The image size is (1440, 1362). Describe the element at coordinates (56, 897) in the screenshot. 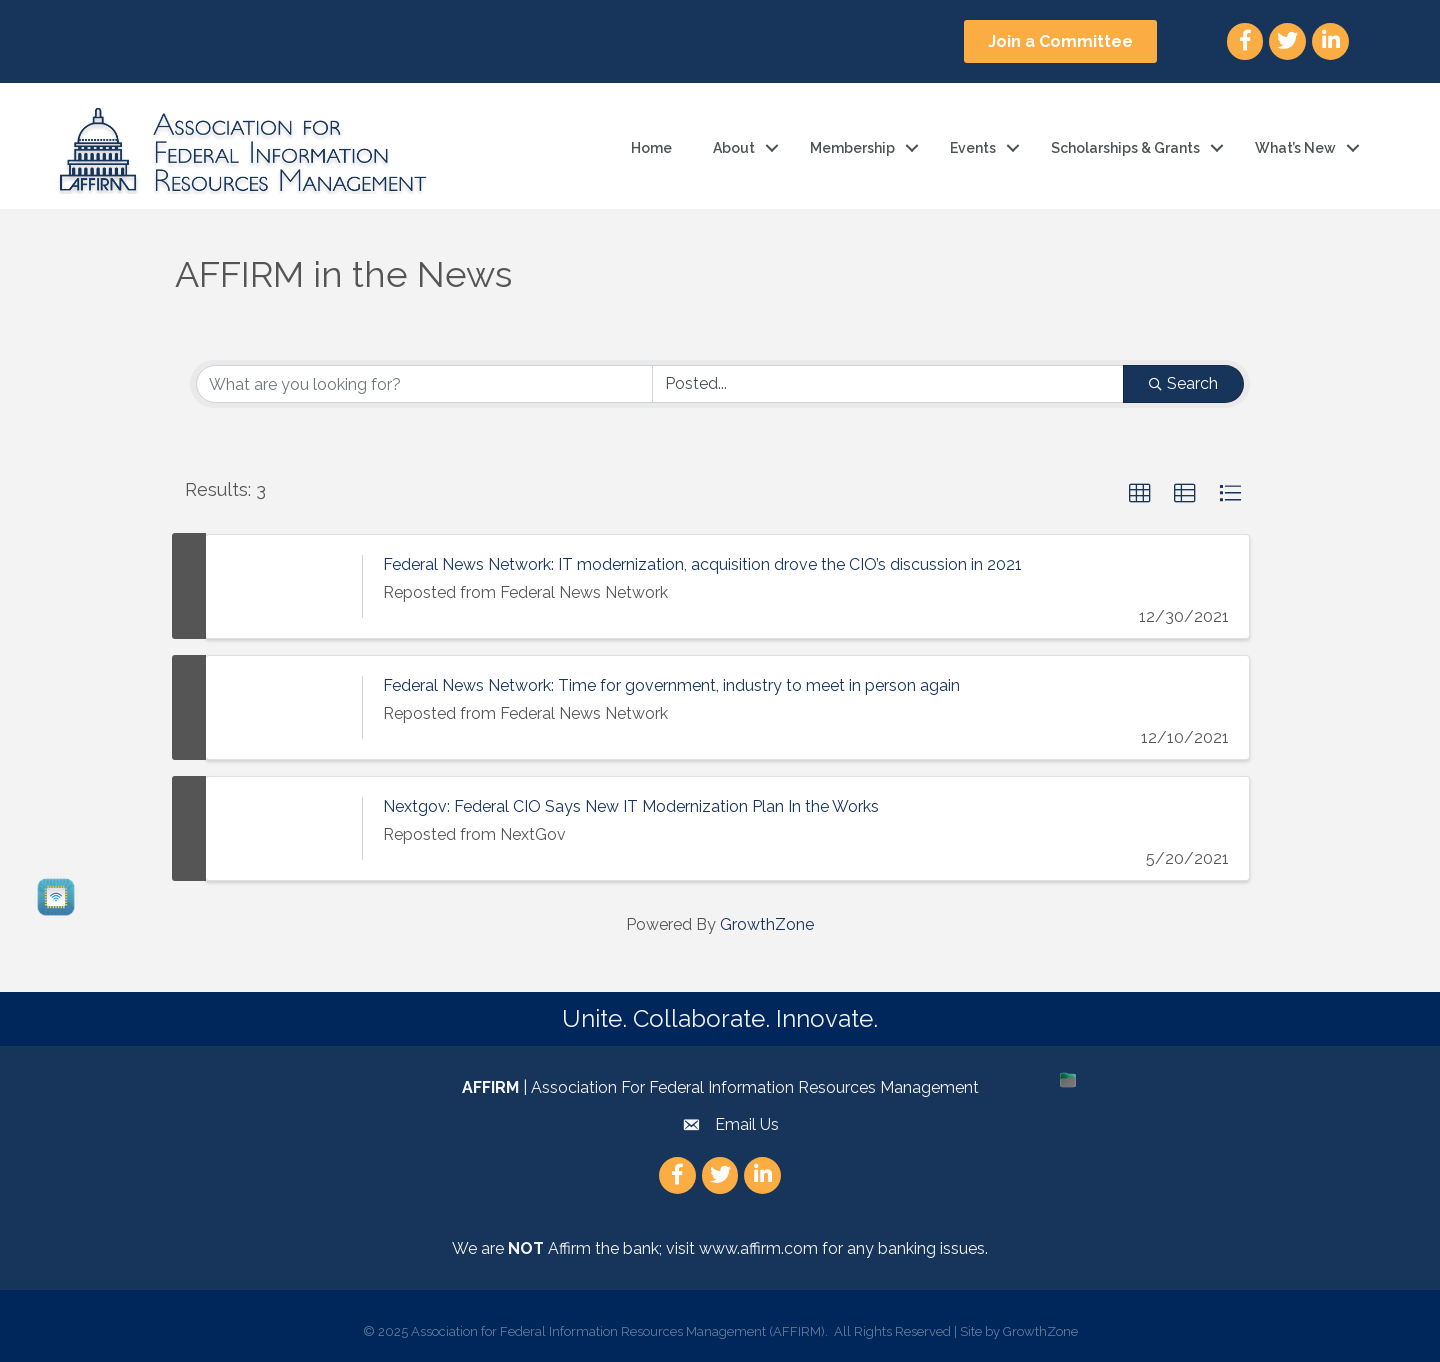

I see `view network adapter settings` at that location.